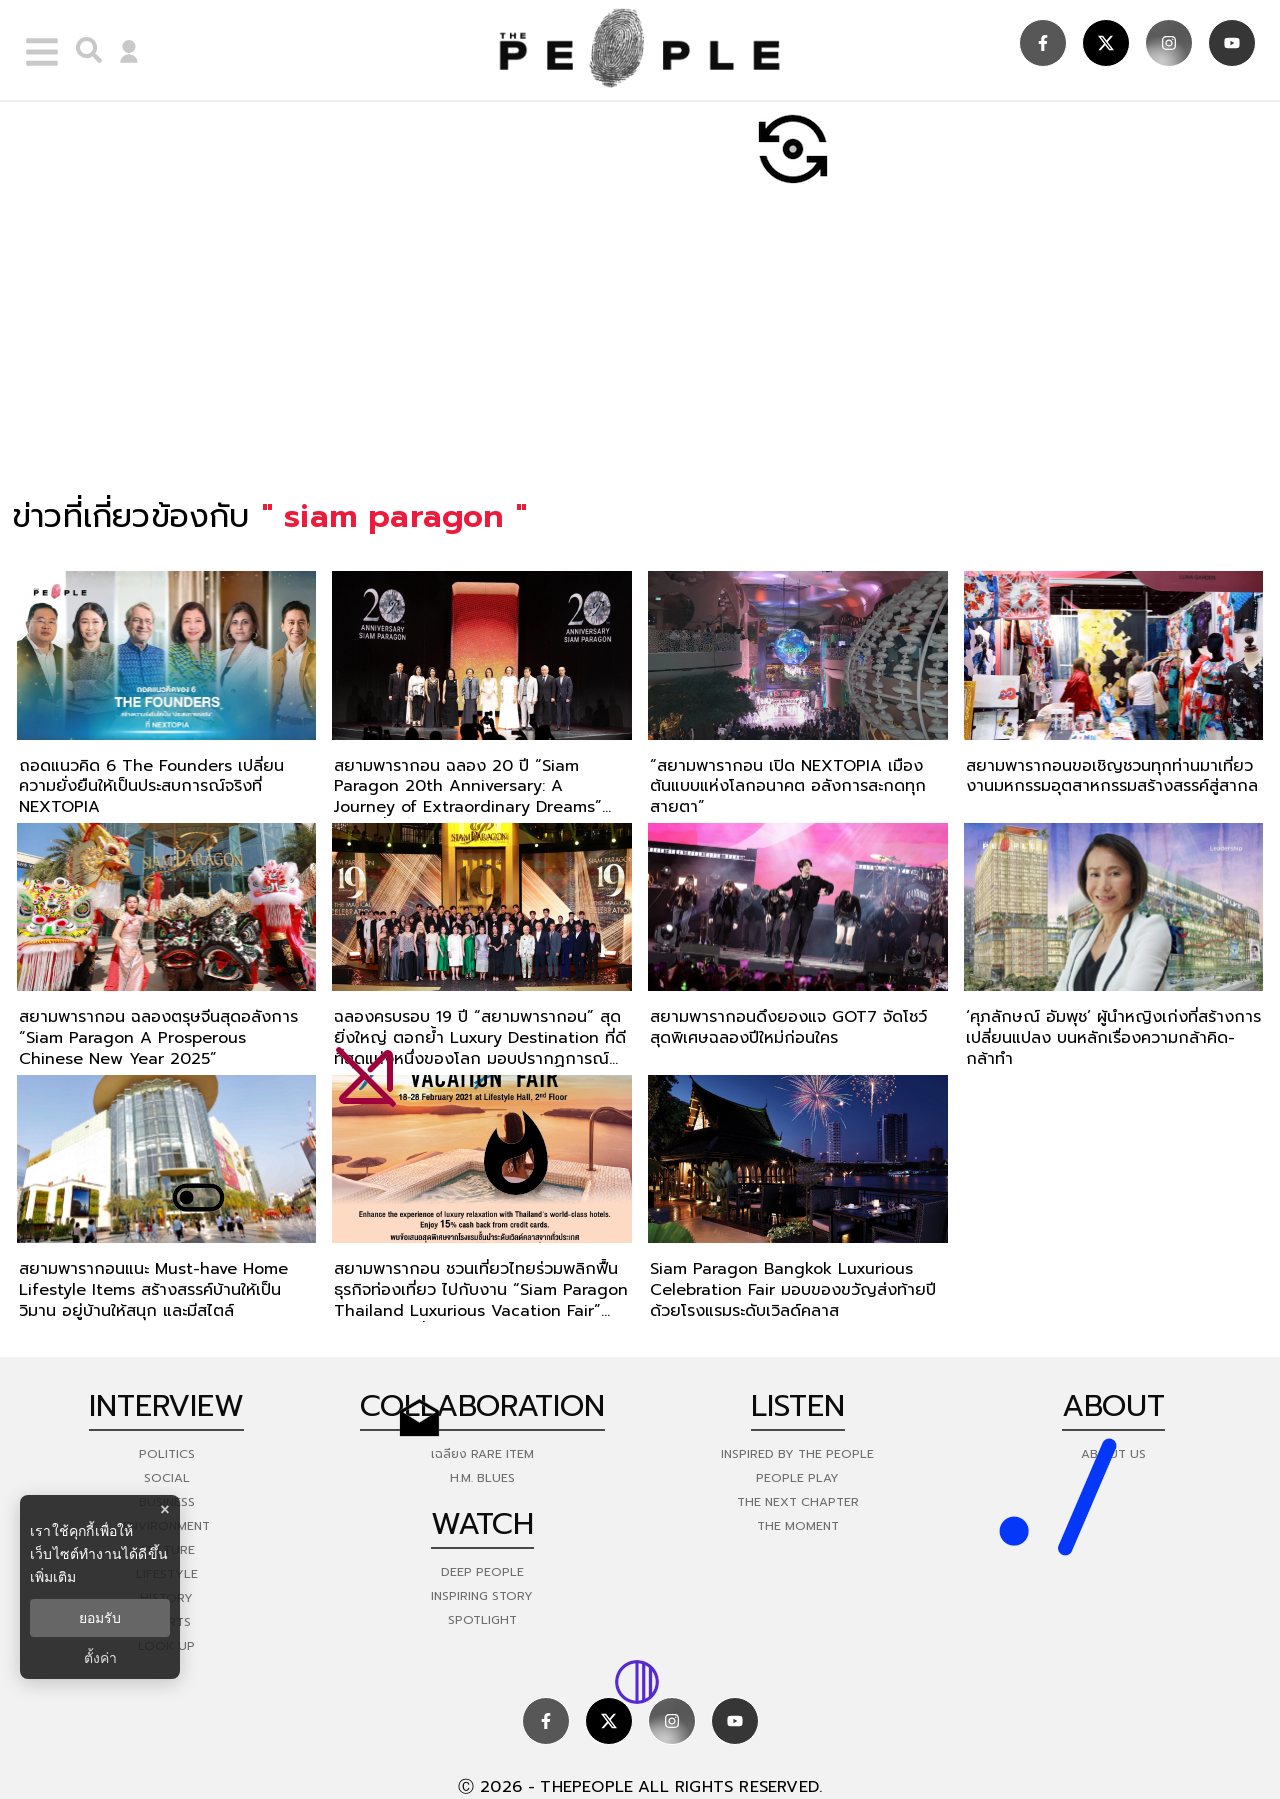  I want to click on view trending or popular content, so click(516, 1155).